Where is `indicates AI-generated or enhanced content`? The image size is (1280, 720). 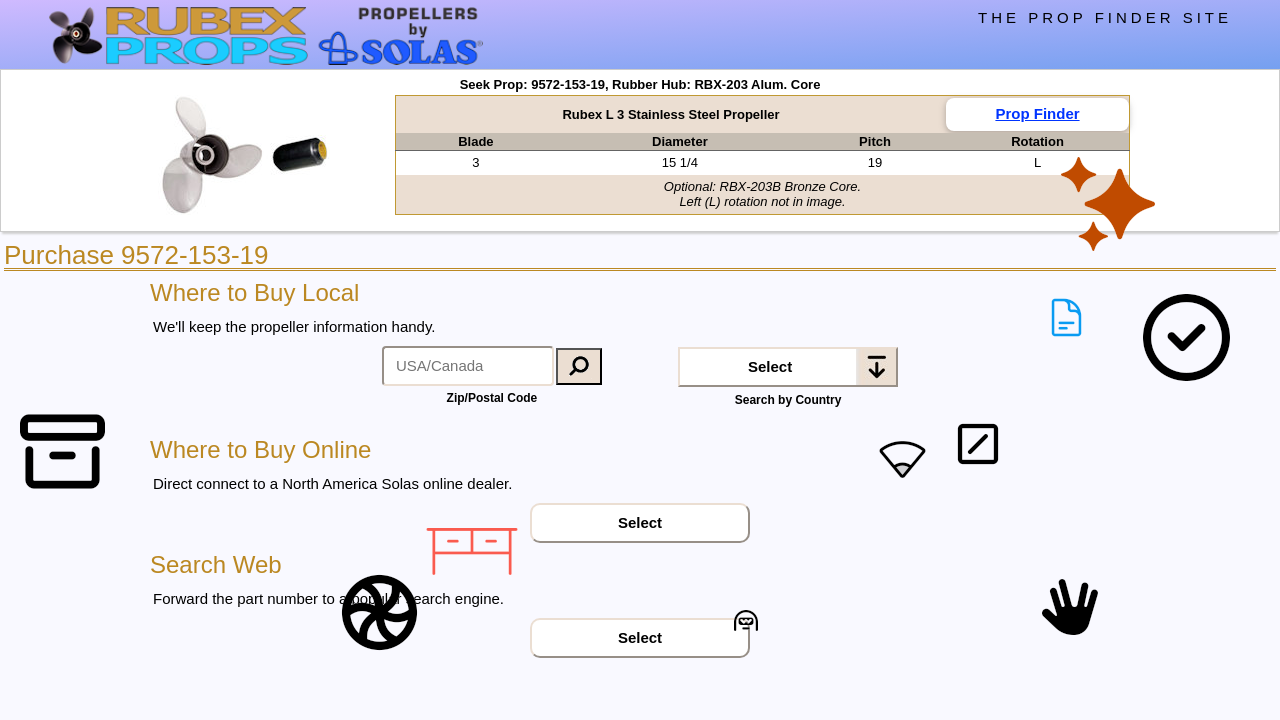
indicates AI-generated or enhanced content is located at coordinates (1108, 204).